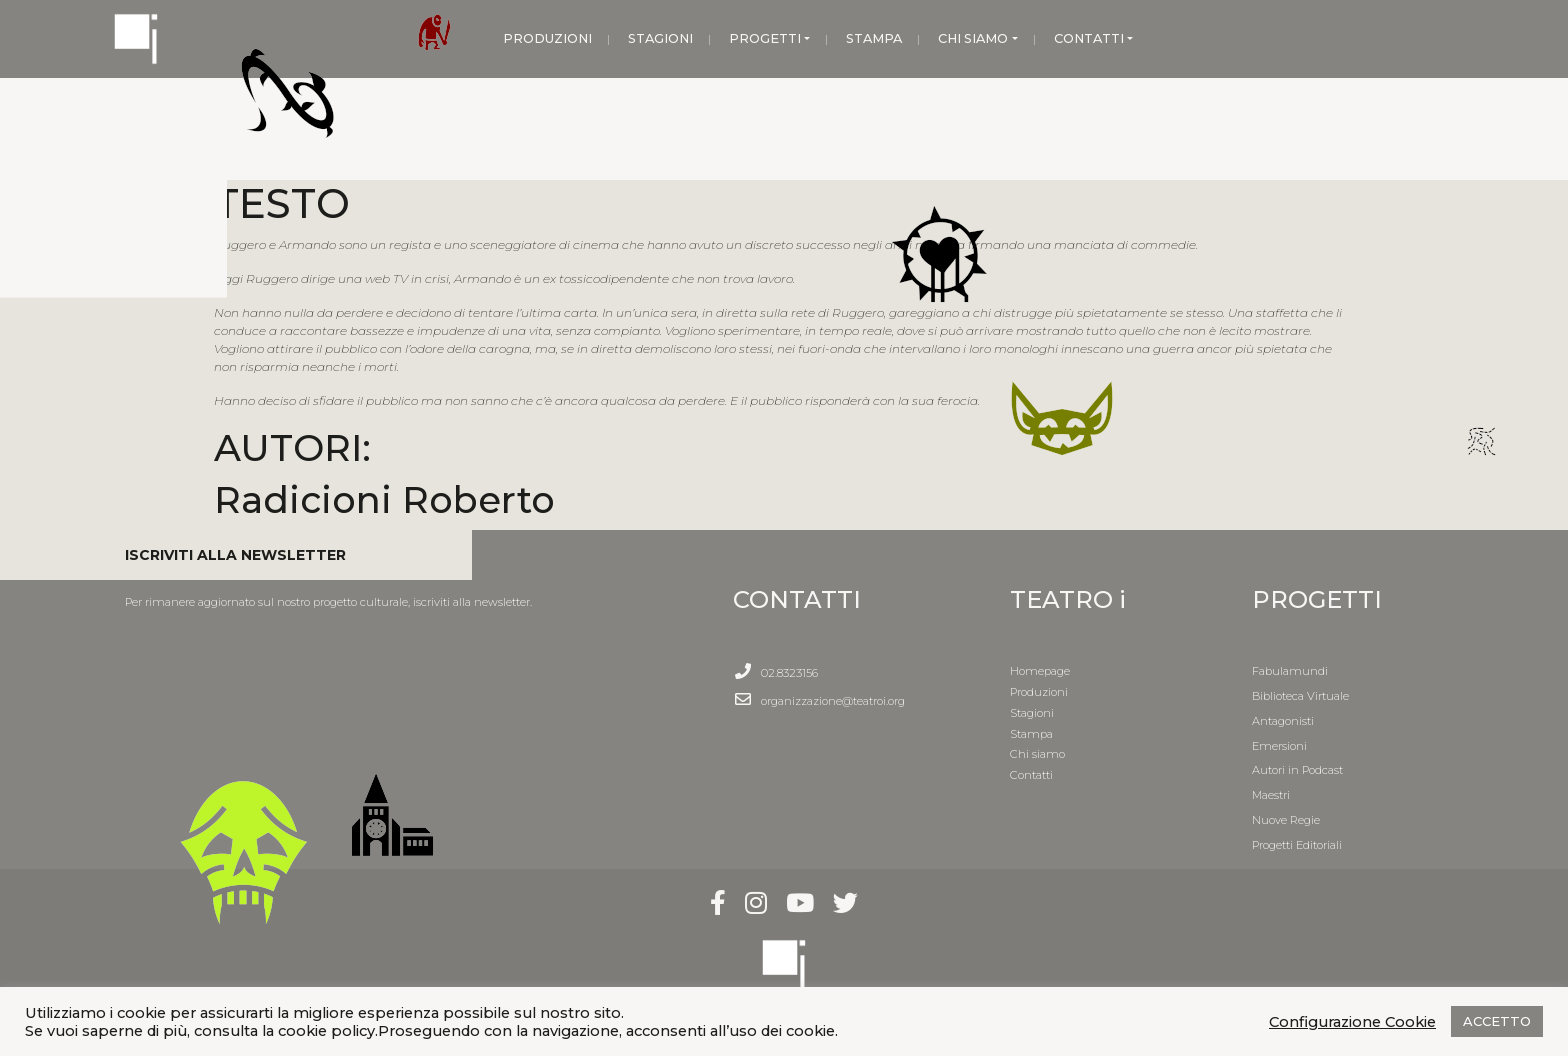  I want to click on indicates damage or health loss in a game, so click(940, 254).